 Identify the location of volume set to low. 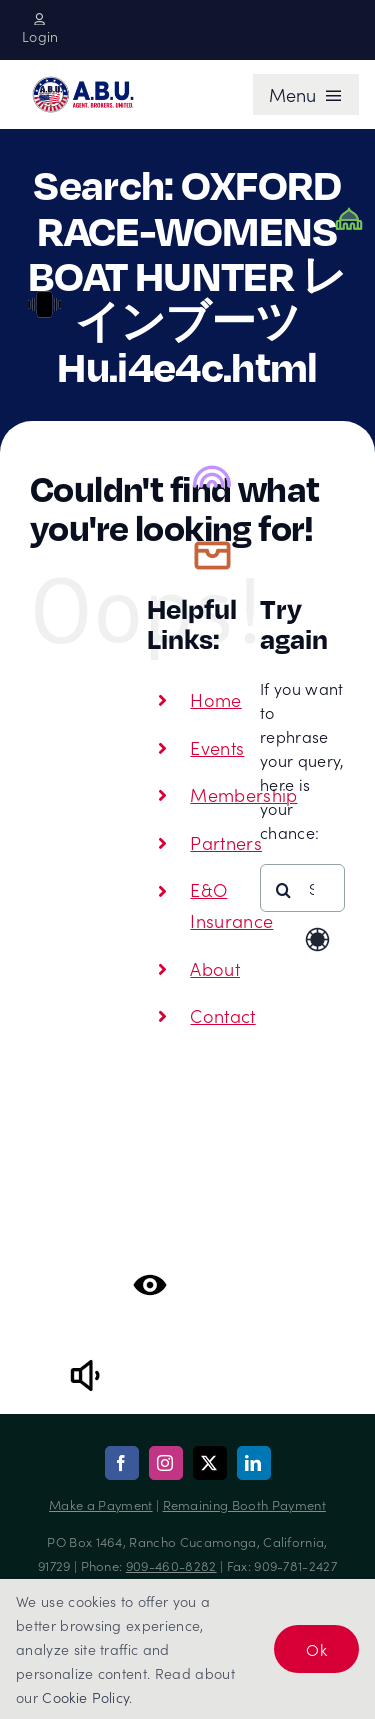
(87, 1375).